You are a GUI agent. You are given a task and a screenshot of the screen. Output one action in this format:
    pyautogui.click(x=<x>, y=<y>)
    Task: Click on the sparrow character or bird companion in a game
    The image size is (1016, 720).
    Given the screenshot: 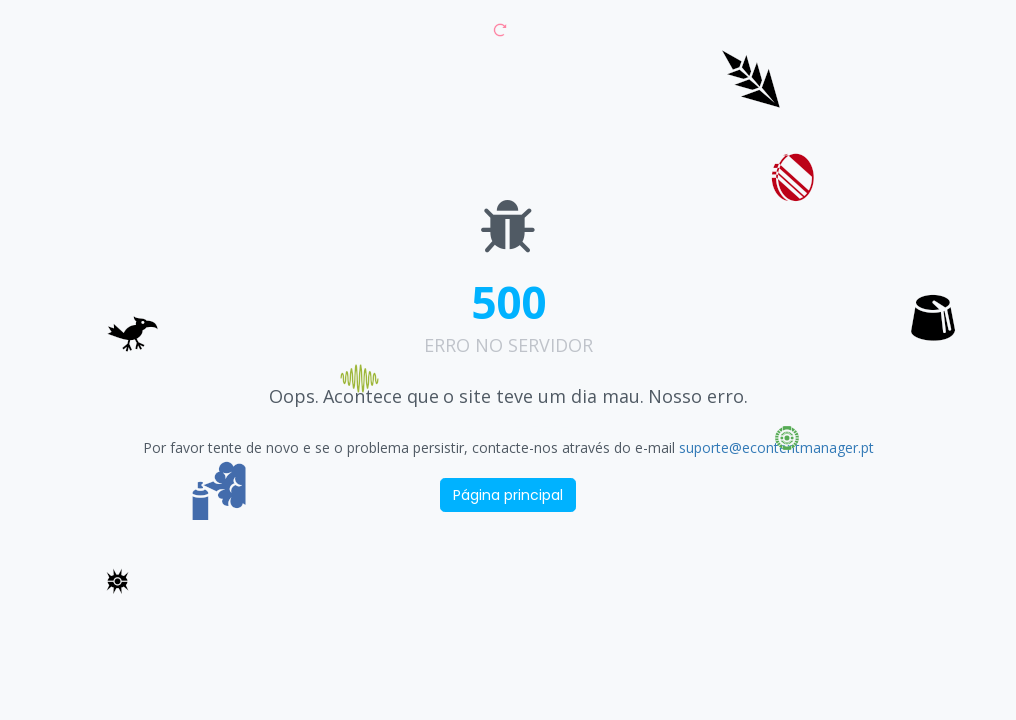 What is the action you would take?
    pyautogui.click(x=132, y=333)
    